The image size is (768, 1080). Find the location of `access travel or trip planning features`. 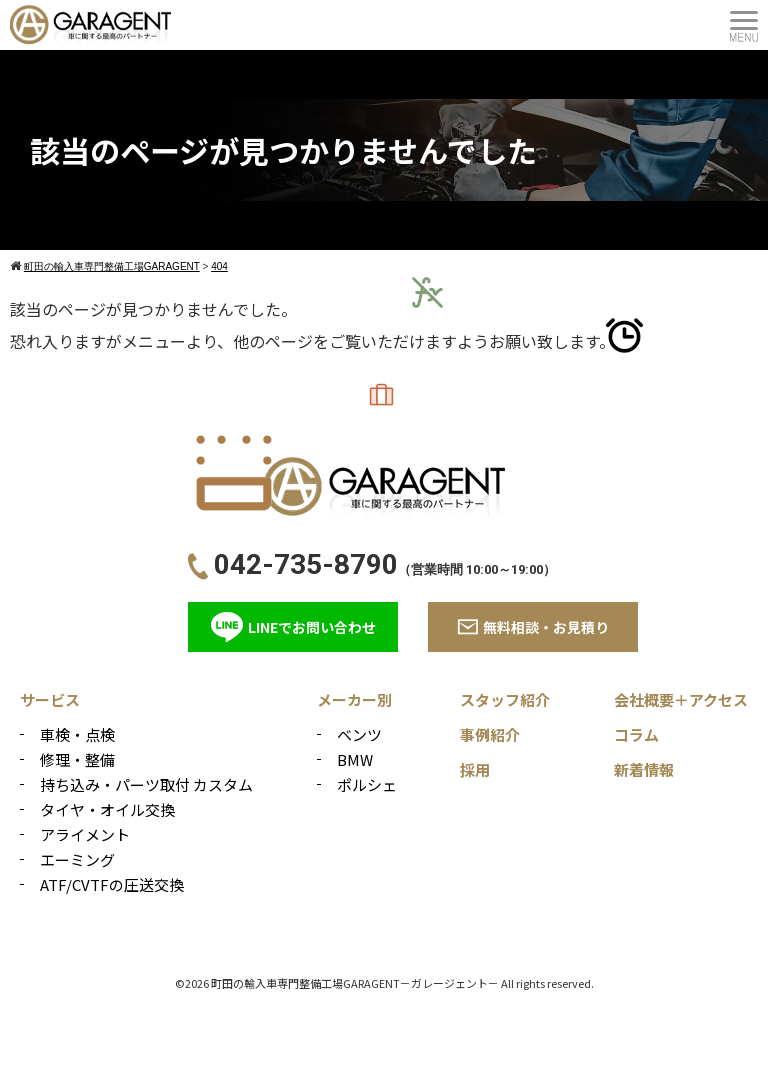

access travel or trip planning features is located at coordinates (381, 395).